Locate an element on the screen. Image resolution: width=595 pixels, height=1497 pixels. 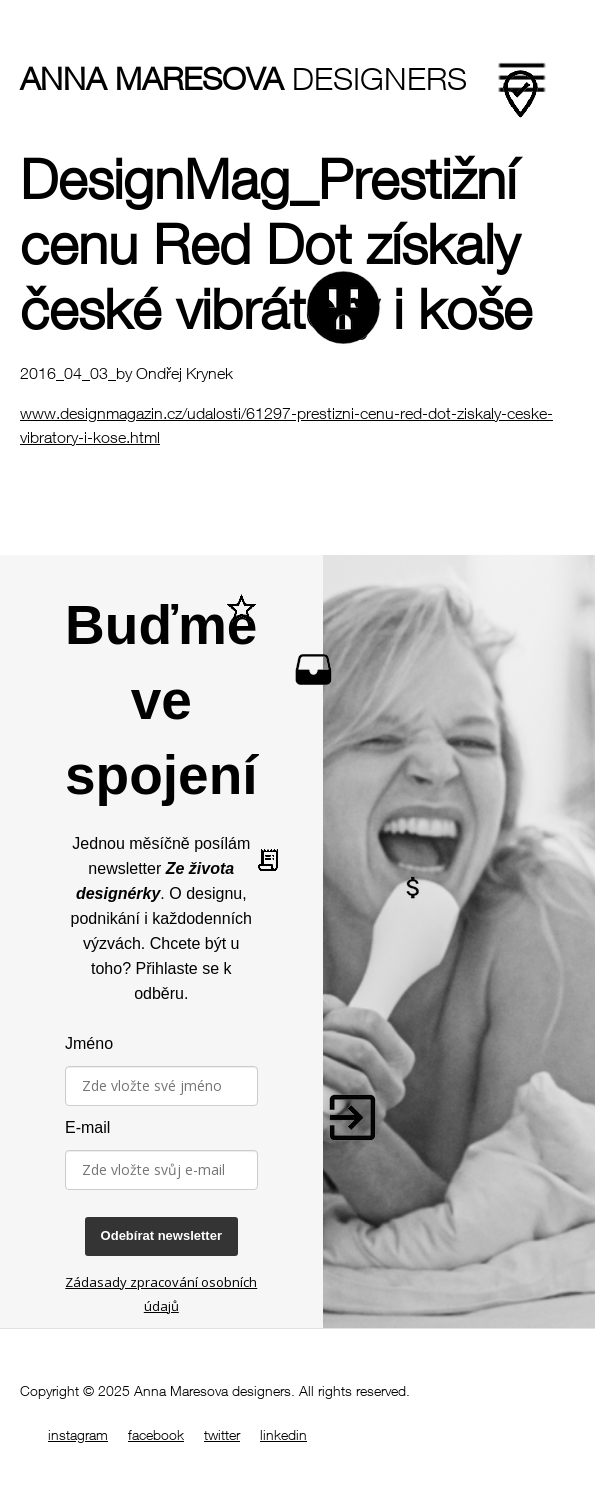
view transaction history or receipts is located at coordinates (268, 860).